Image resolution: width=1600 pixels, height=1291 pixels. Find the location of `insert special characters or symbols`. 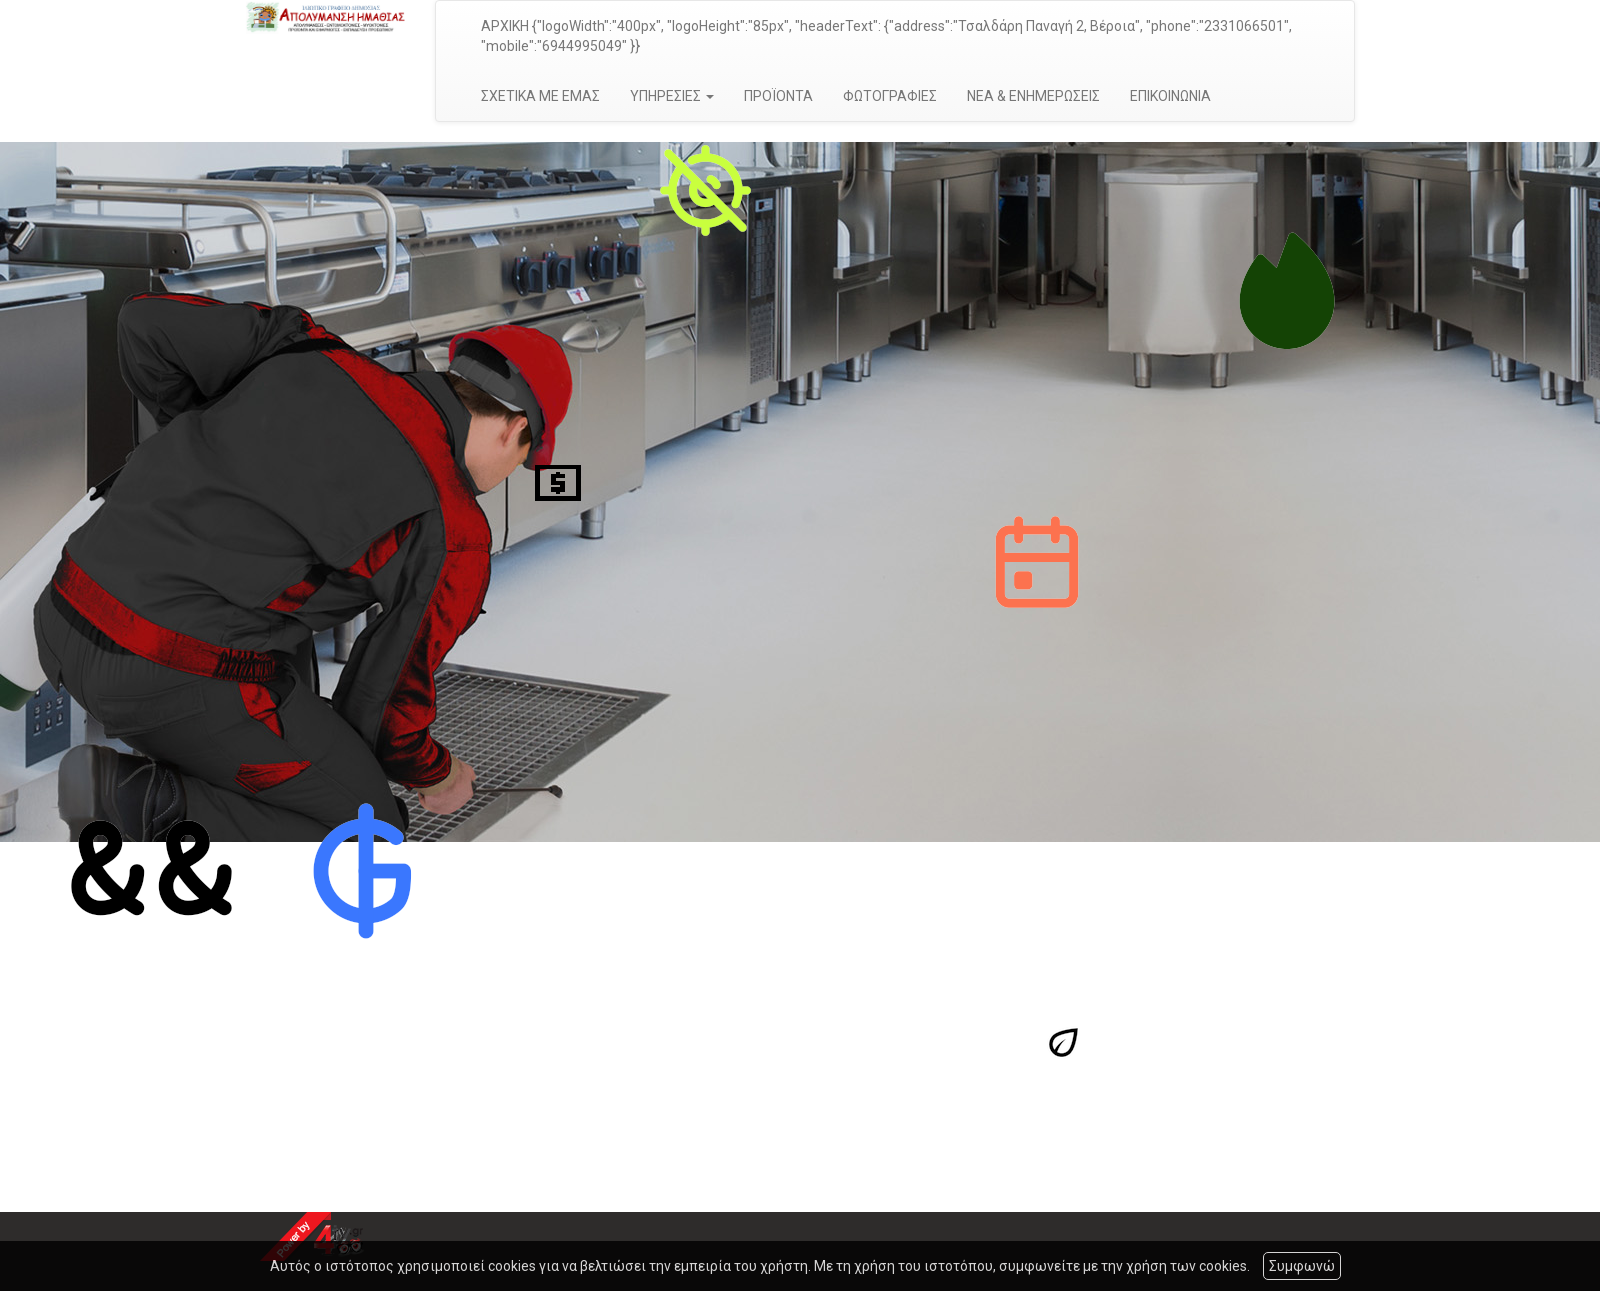

insert special characters or symbols is located at coordinates (151, 871).